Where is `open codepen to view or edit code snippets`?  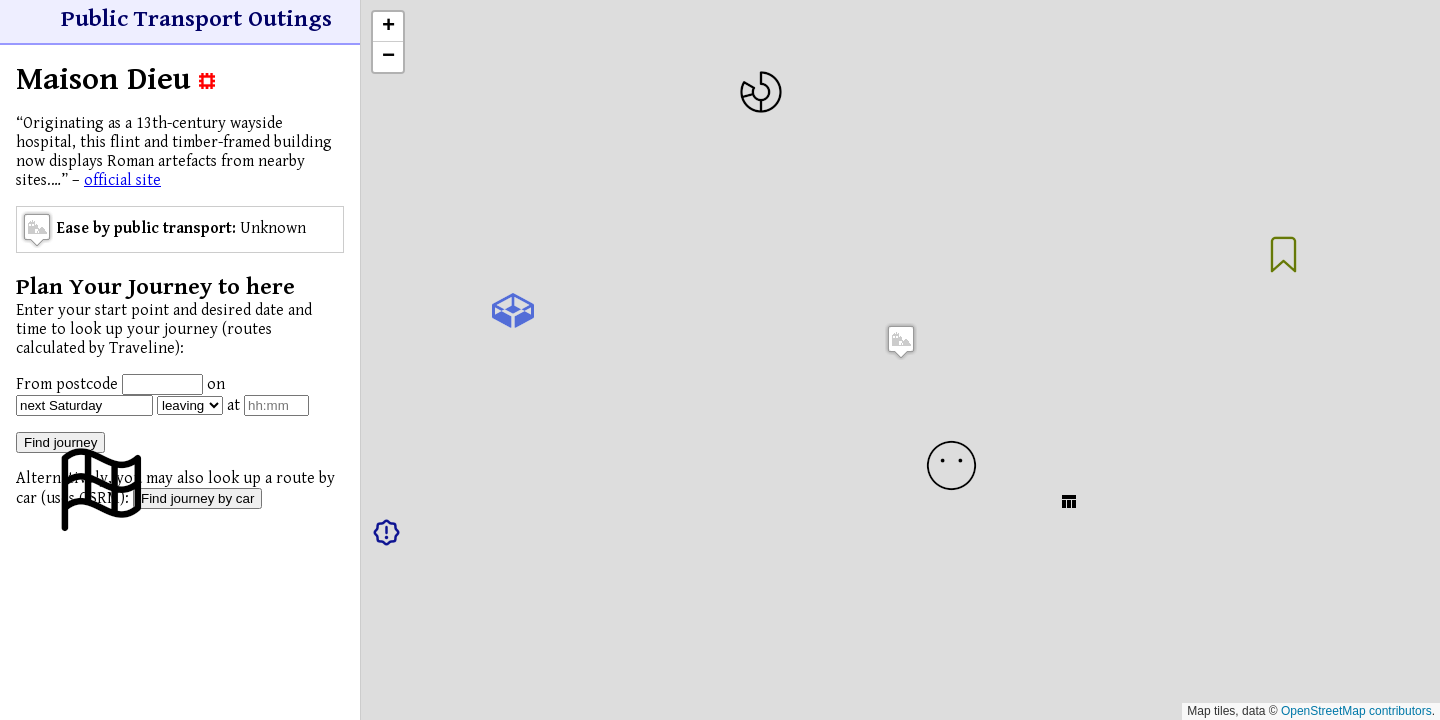 open codepen to view or edit code snippets is located at coordinates (513, 311).